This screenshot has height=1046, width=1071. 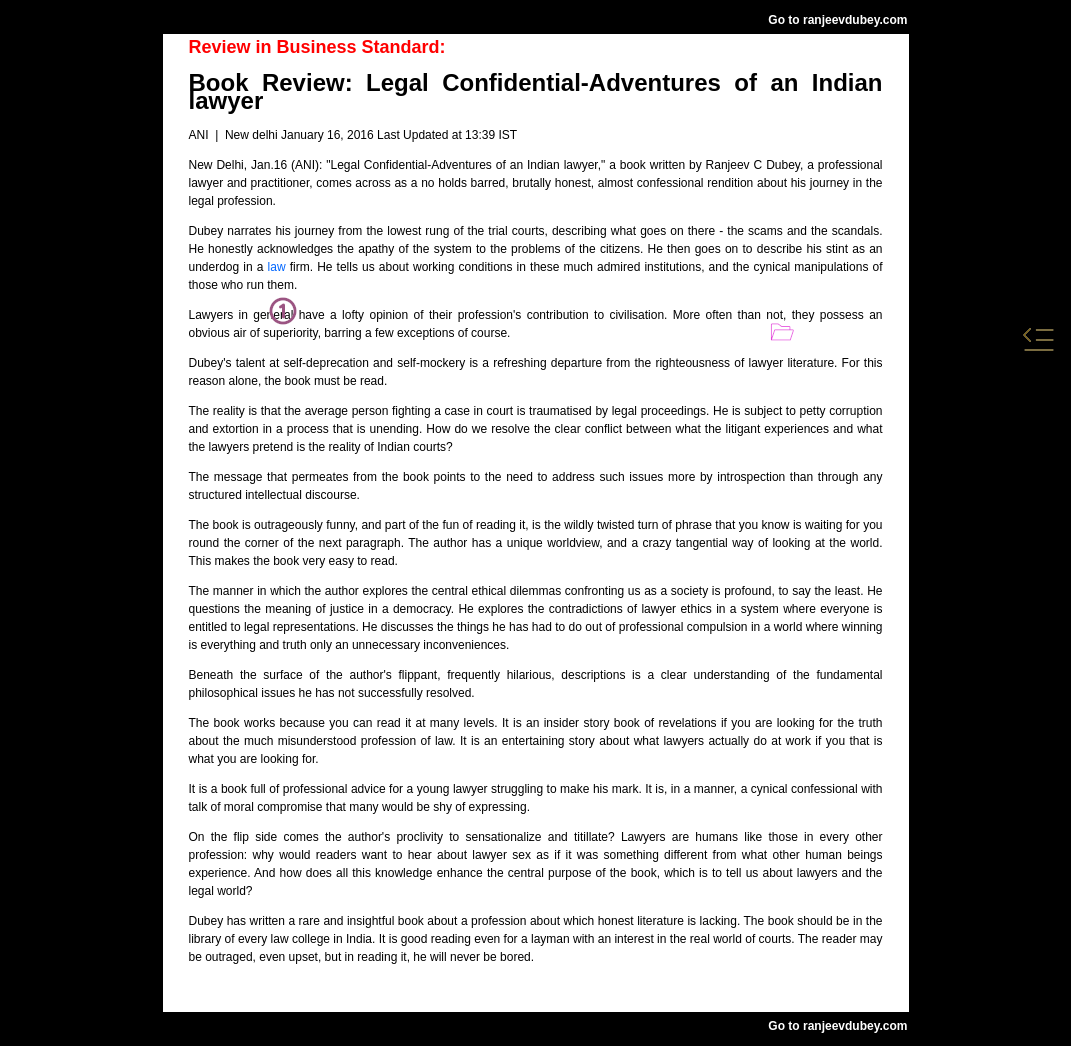 I want to click on decrease text indentation, so click(x=1039, y=340).